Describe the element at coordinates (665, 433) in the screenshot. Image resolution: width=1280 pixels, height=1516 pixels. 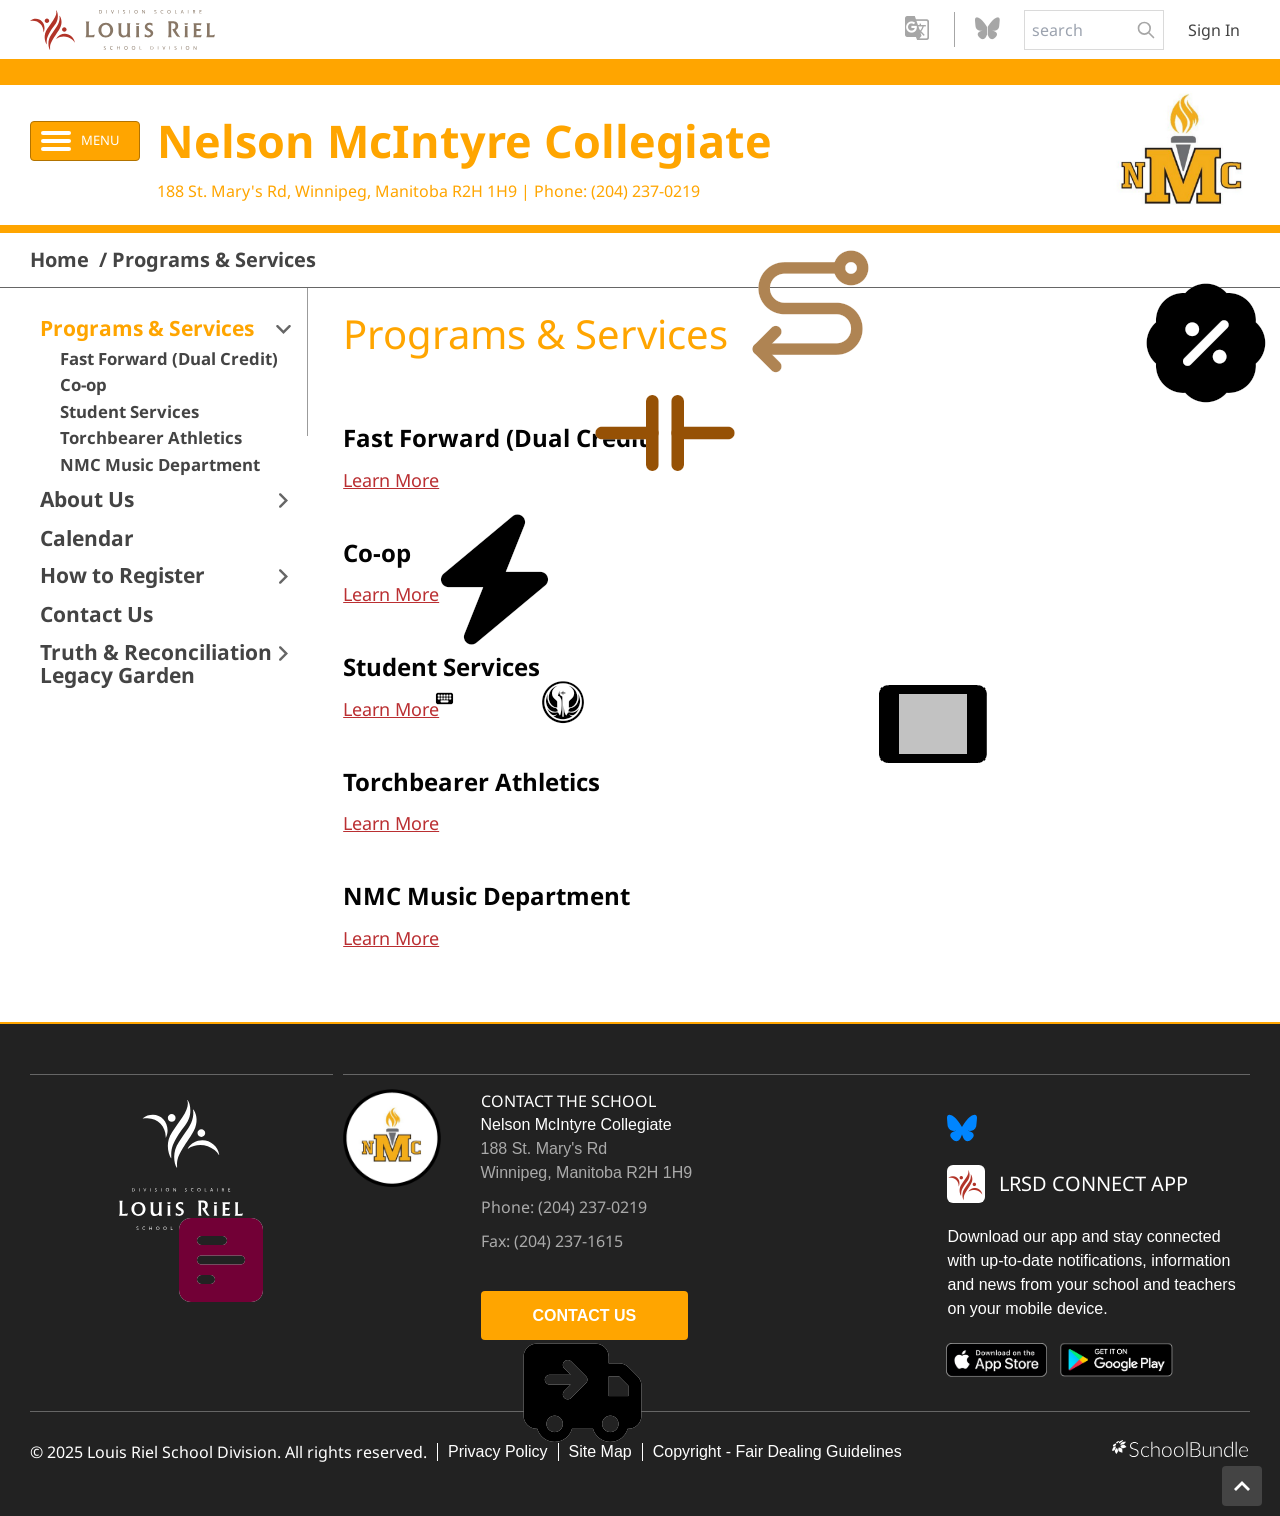
I see `capacitor component in a circuit diagram` at that location.